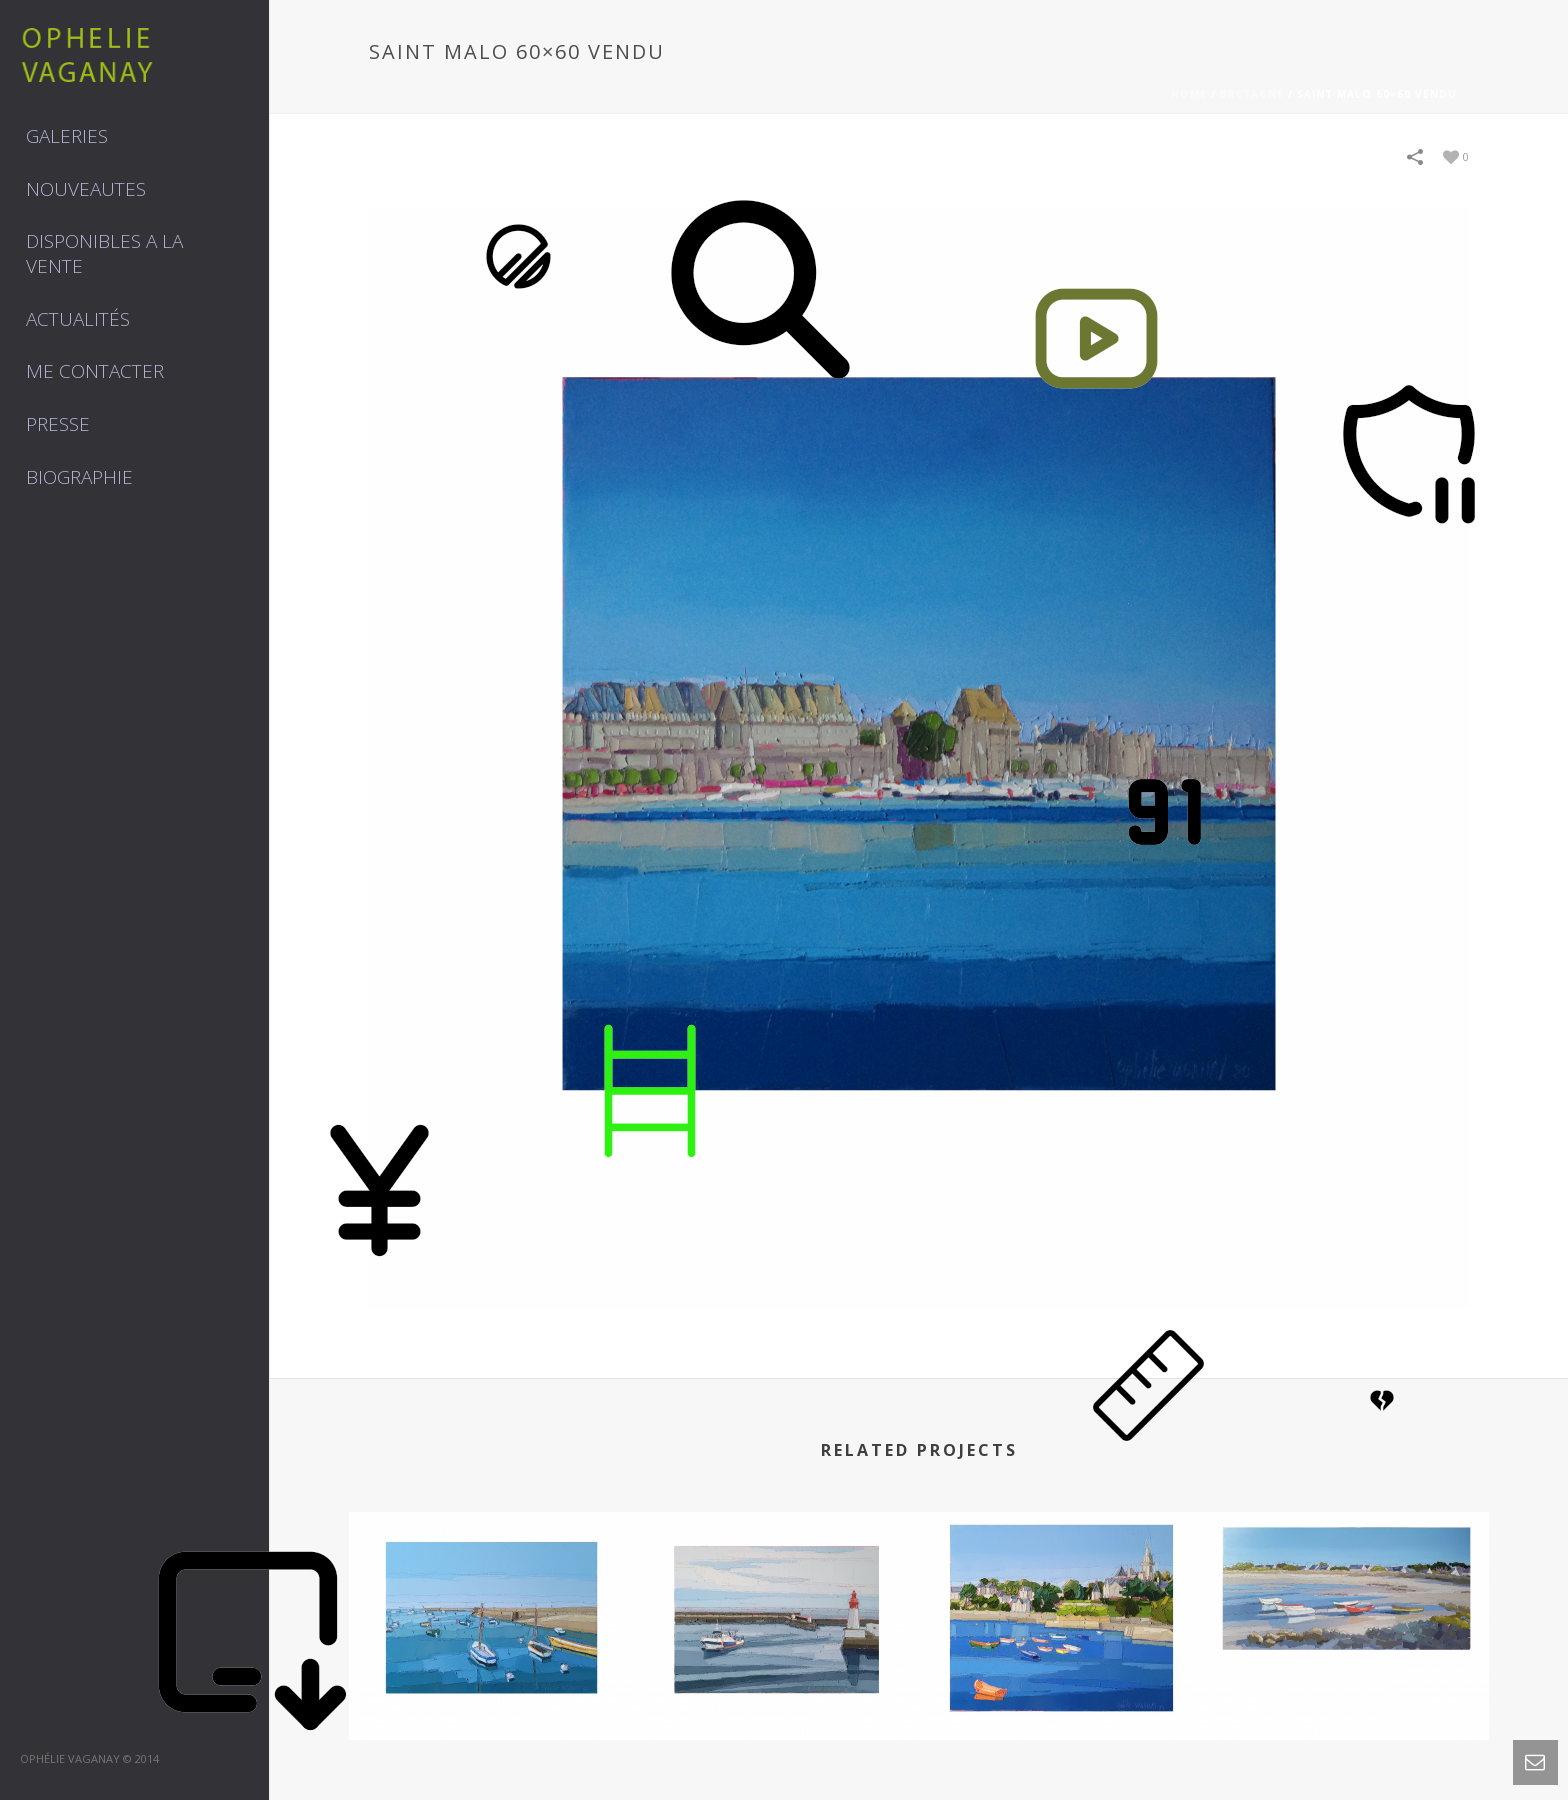 The image size is (1568, 1800). I want to click on access step-by-step instructions or tutorials, so click(650, 1091).